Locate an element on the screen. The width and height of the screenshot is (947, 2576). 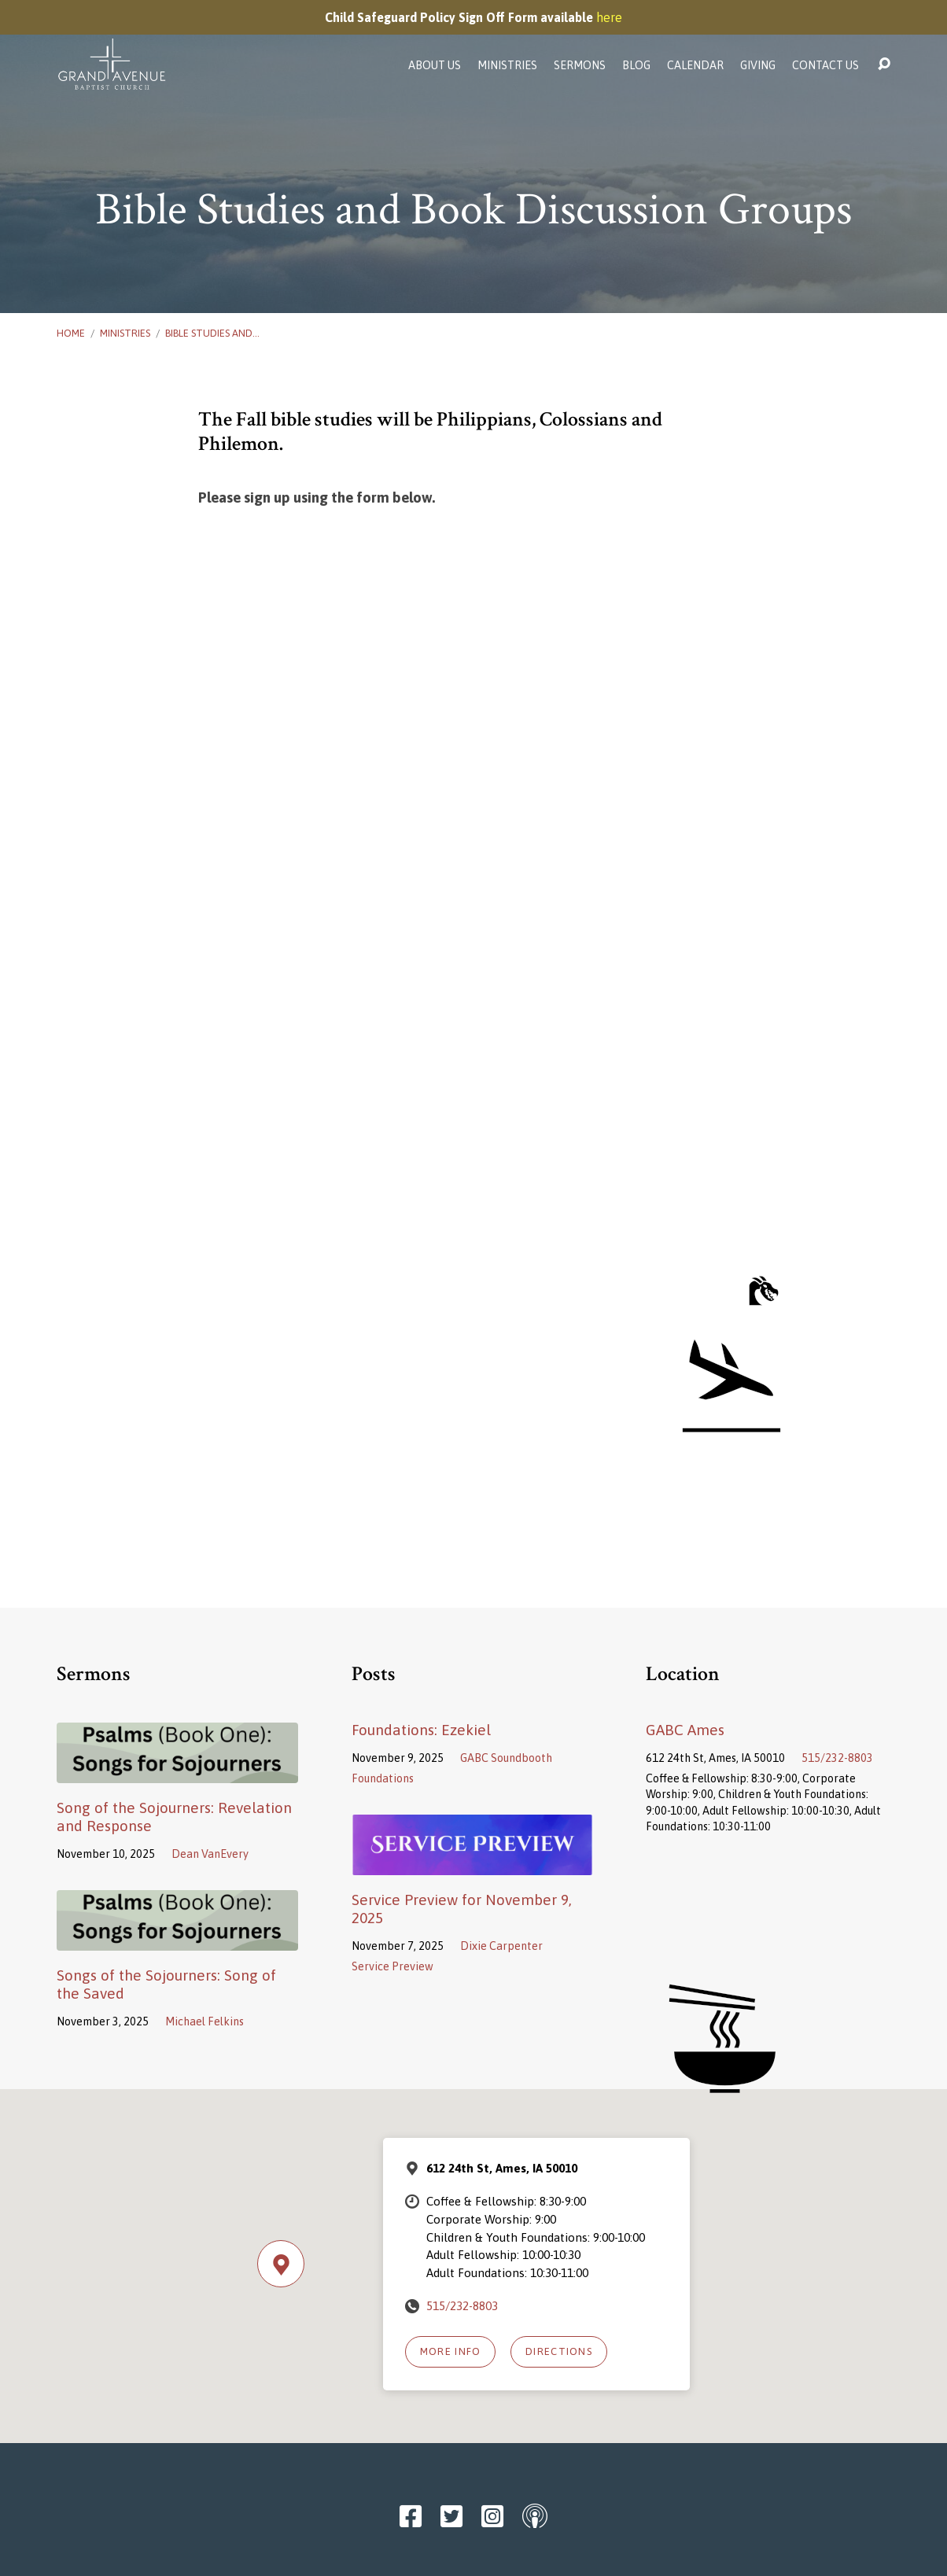
browse asian cuisine or noodle dishes is located at coordinates (724, 2038).